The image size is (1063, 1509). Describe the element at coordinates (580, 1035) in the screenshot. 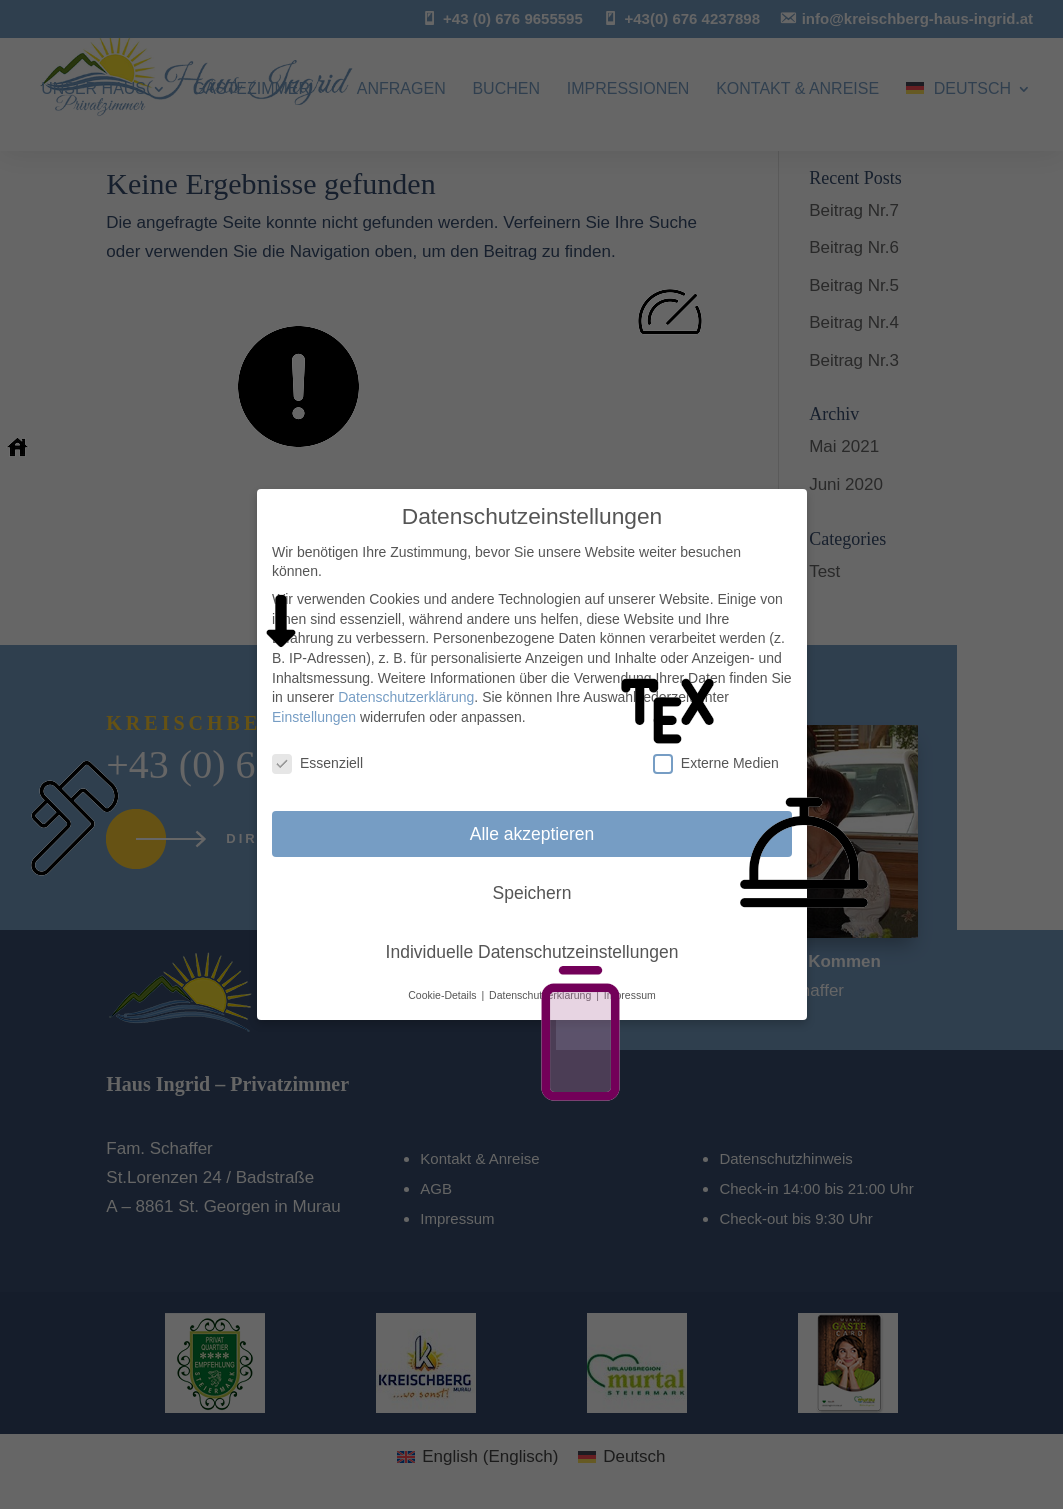

I see `indicates battery is completely drained` at that location.